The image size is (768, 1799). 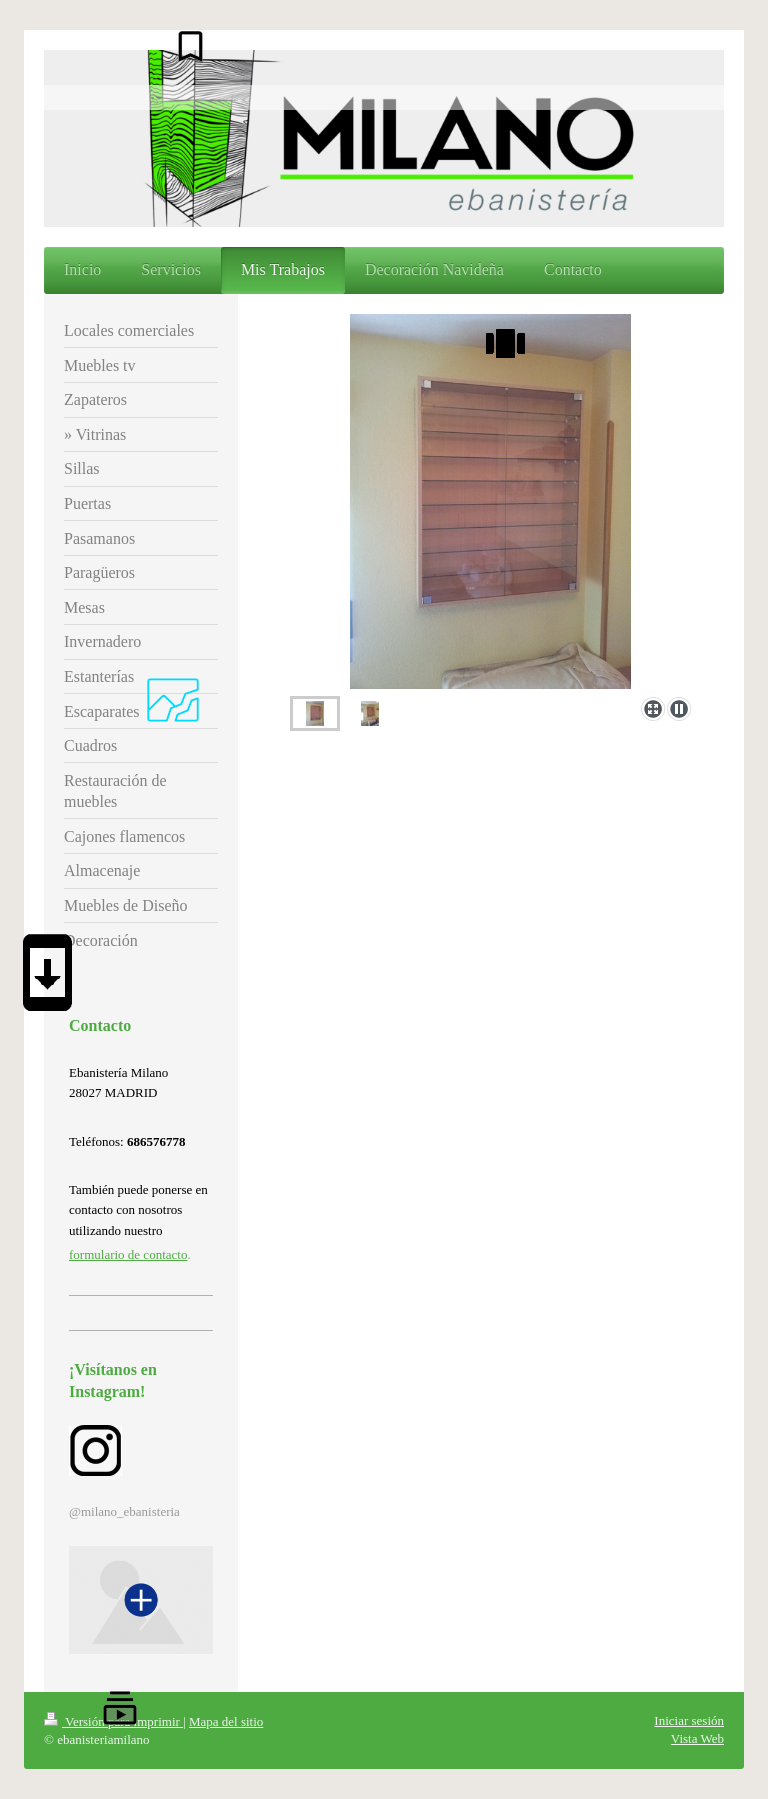 I want to click on download a system update to your device, so click(x=47, y=972).